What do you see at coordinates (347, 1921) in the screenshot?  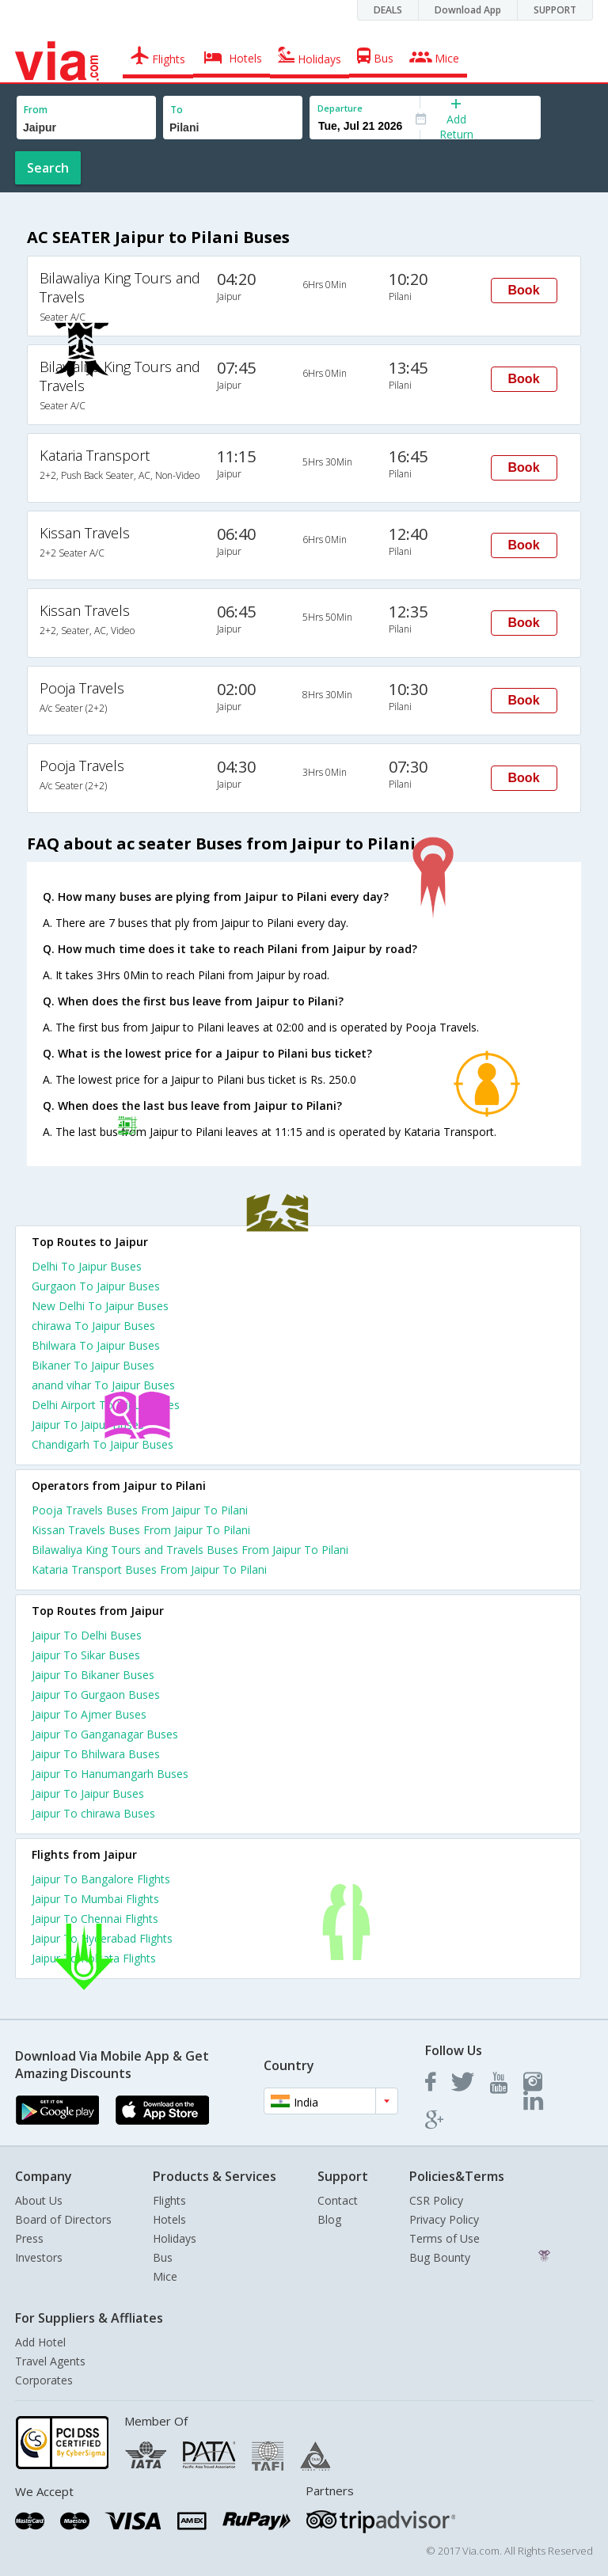 I see `summon a ghost companion` at bounding box center [347, 1921].